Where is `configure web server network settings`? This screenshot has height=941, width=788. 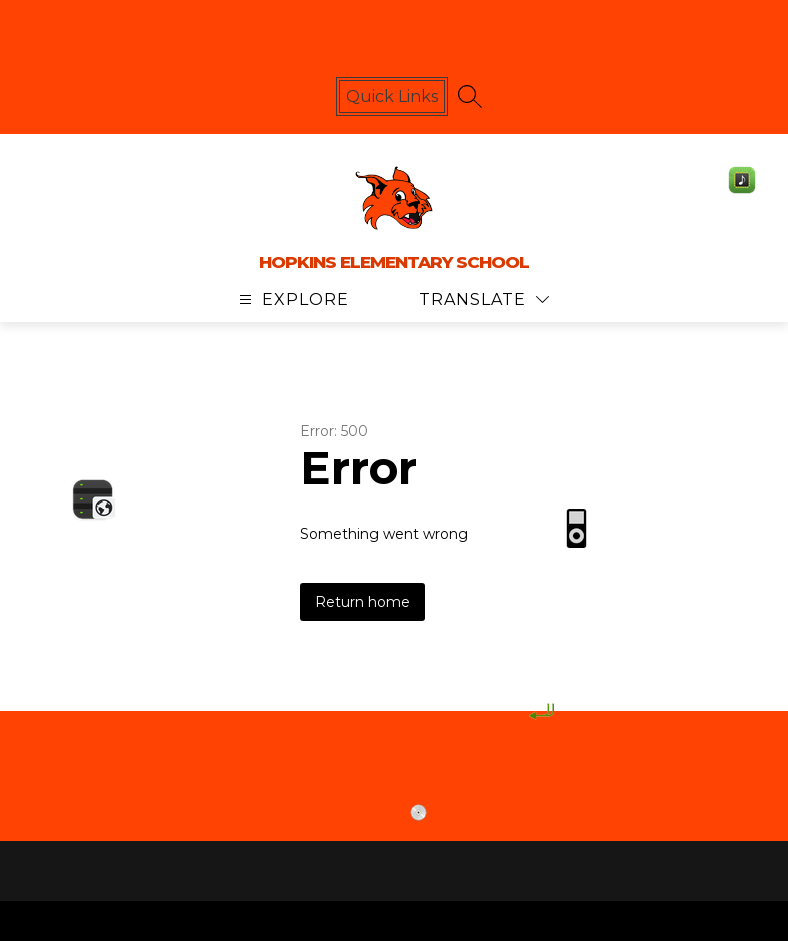
configure web server network settings is located at coordinates (93, 500).